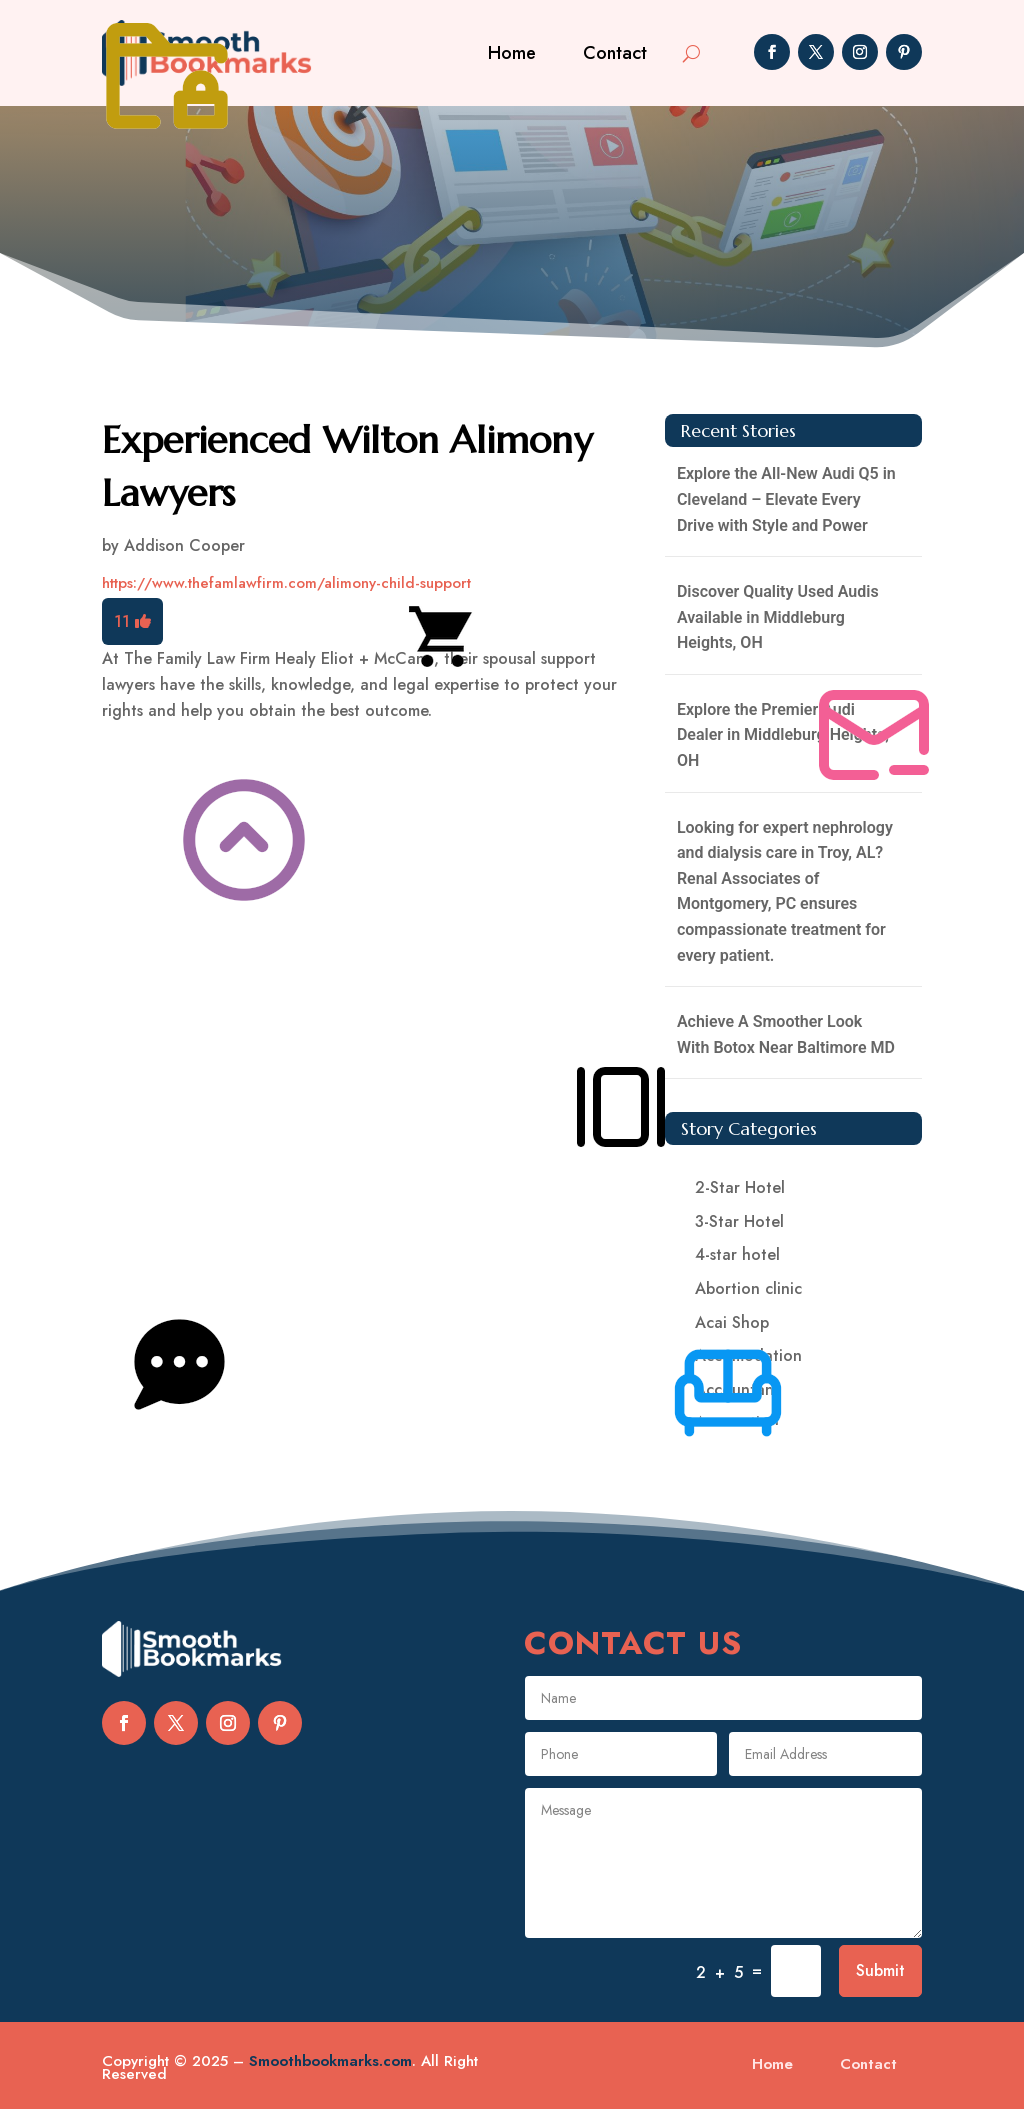 The height and width of the screenshot is (2109, 1024). What do you see at coordinates (179, 1364) in the screenshot?
I see `open chat or messaging` at bounding box center [179, 1364].